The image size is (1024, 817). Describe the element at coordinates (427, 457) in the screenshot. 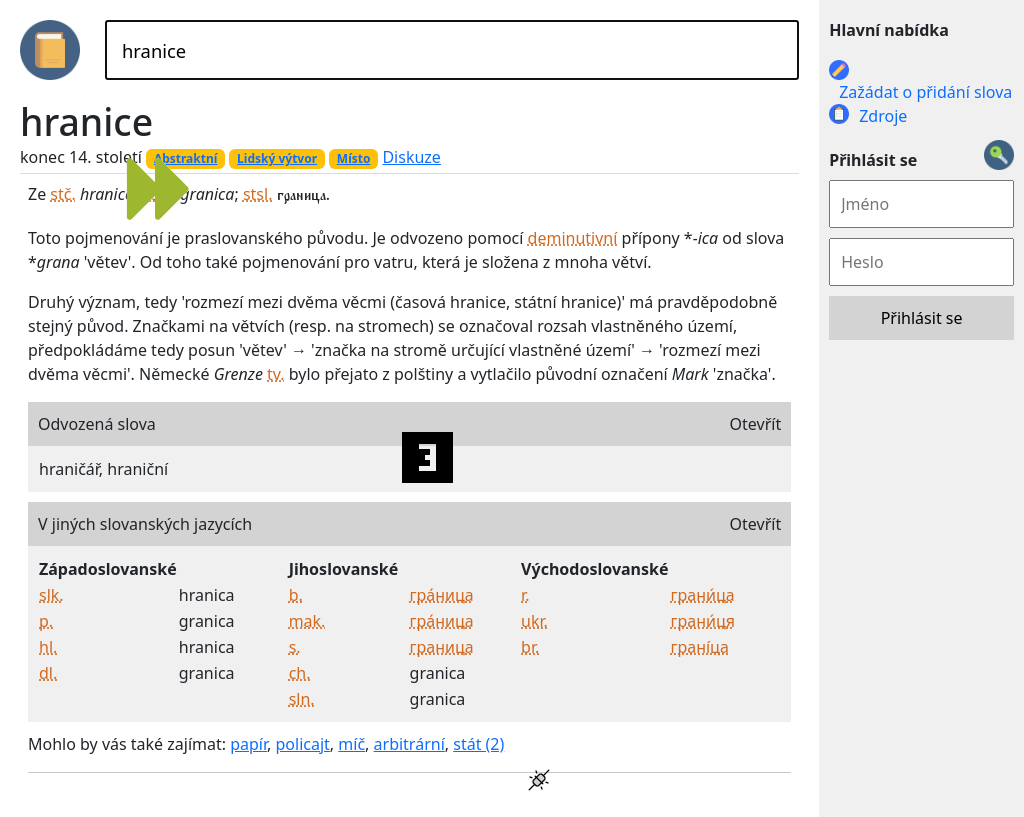

I see `select option 3 from a numbered list` at that location.